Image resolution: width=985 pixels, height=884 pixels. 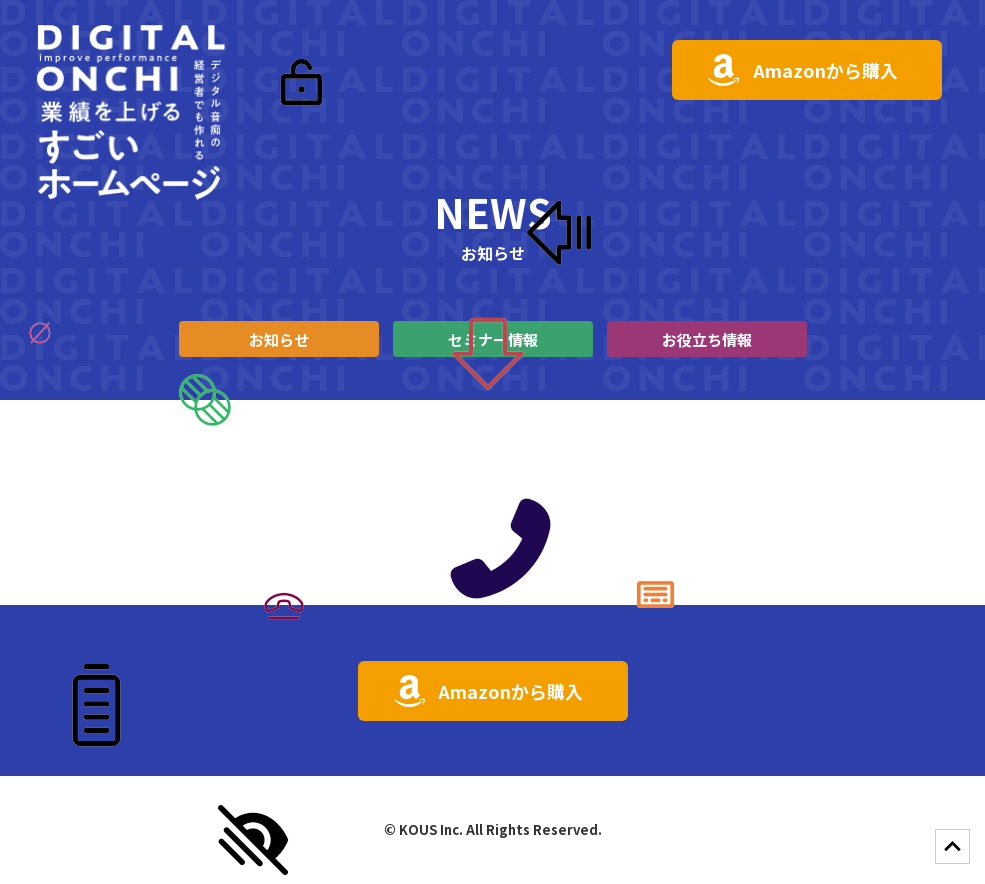 I want to click on download a file or content, so click(x=488, y=351).